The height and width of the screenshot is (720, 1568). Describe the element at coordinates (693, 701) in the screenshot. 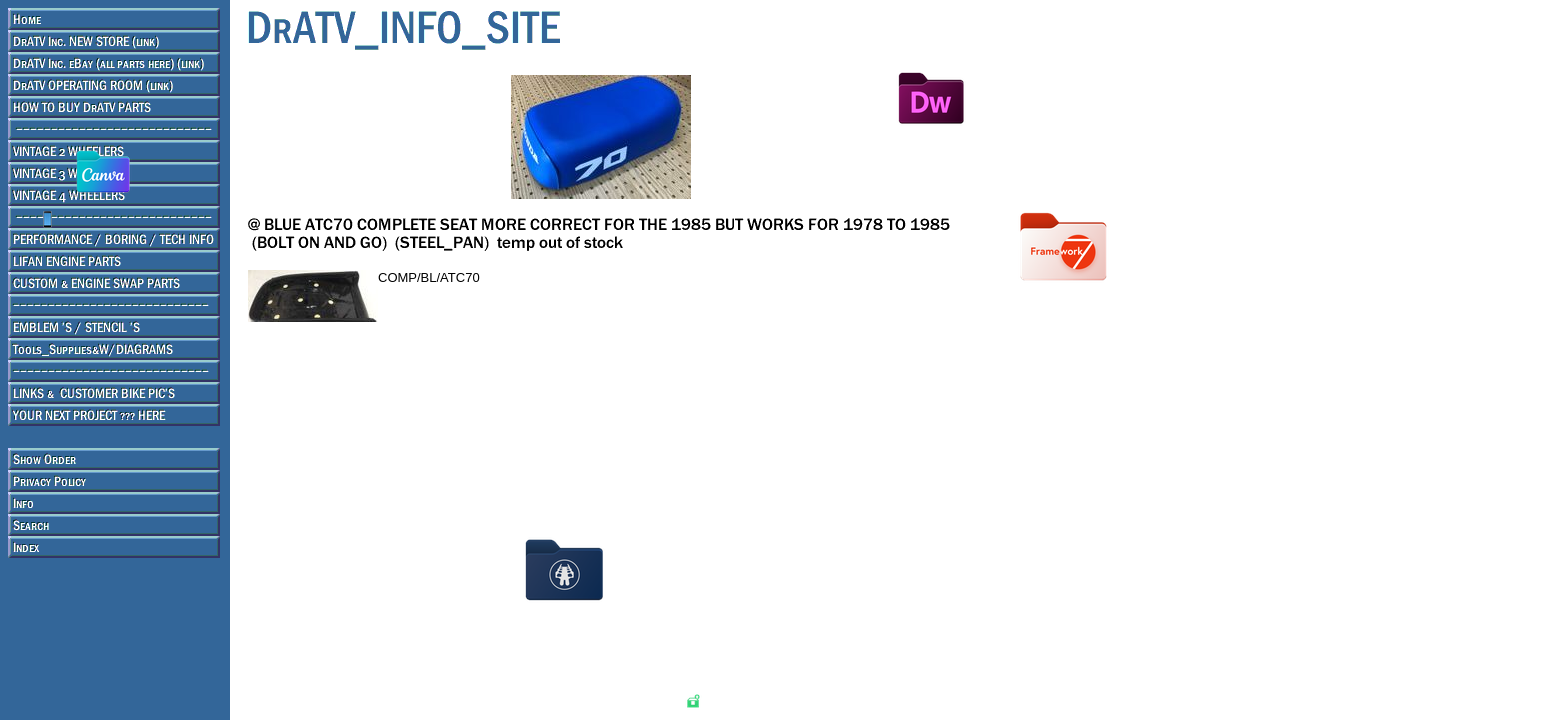

I see `software update available for download` at that location.